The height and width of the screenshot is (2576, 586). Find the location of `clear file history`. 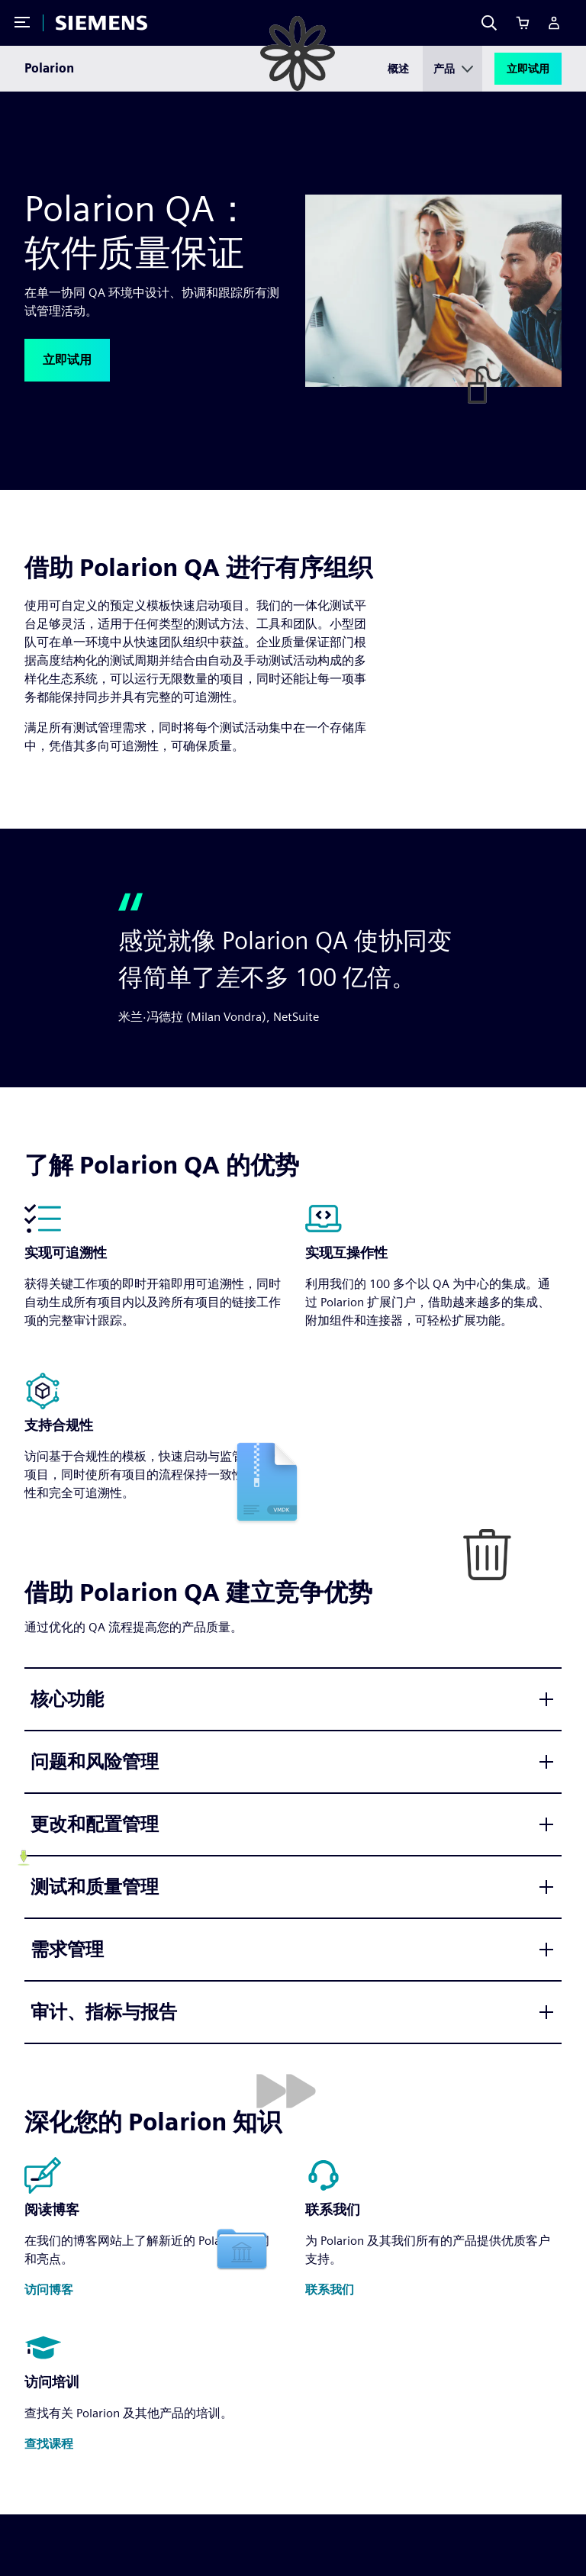

clear file history is located at coordinates (488, 1554).